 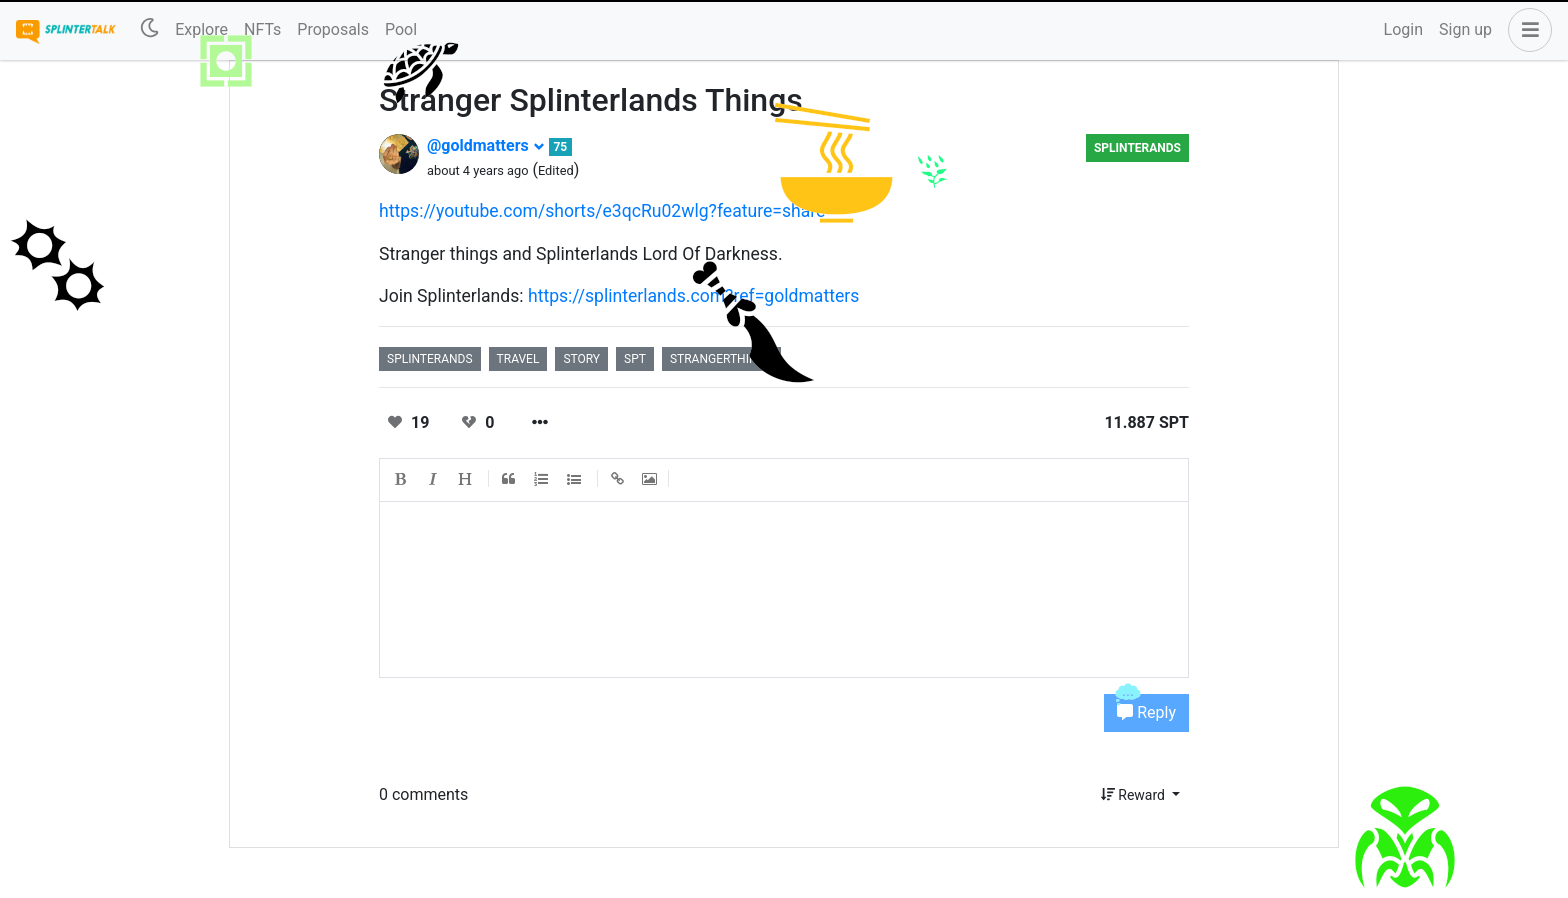 What do you see at coordinates (1128, 694) in the screenshot?
I see `indicates thinking or processing in progress` at bounding box center [1128, 694].